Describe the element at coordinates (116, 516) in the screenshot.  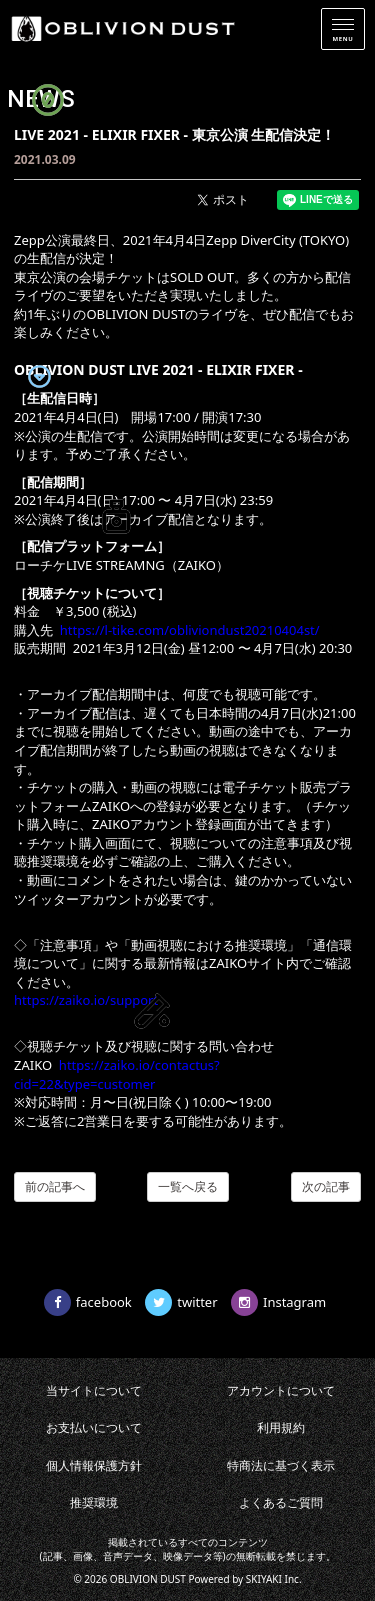
I see `browse perfume or fragrance products` at that location.